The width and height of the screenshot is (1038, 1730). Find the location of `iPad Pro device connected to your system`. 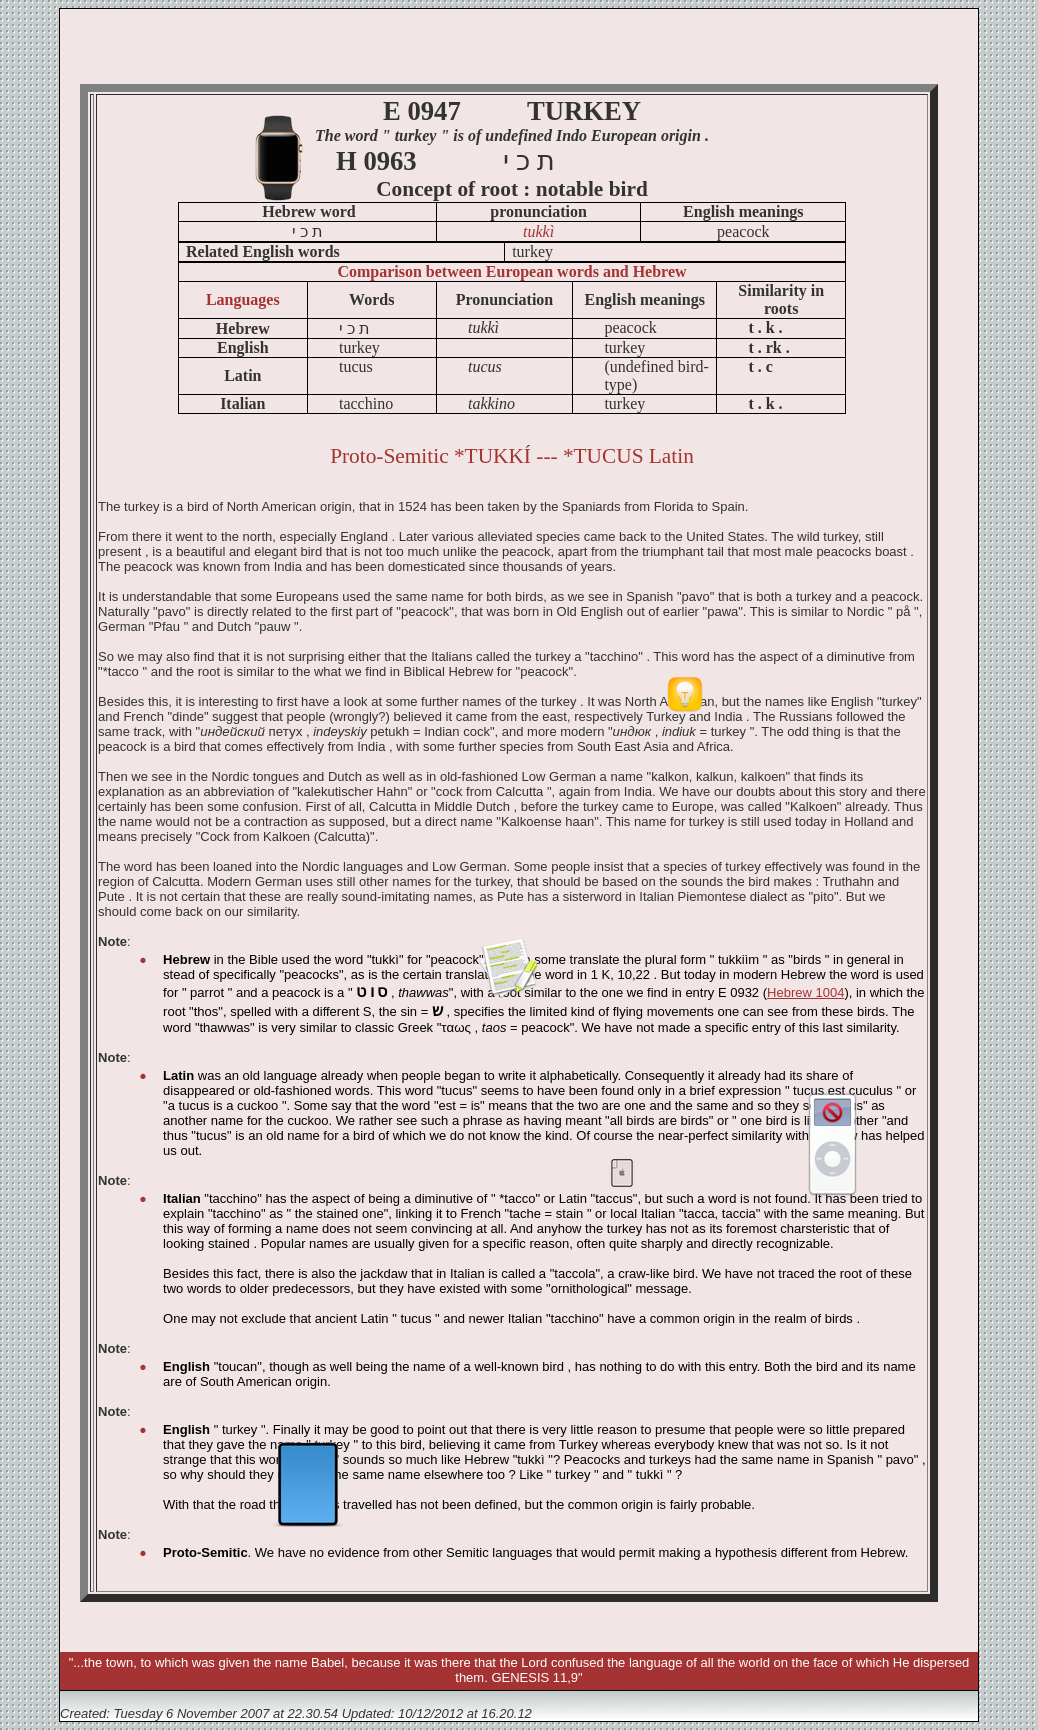

iPad Pro device connected to your system is located at coordinates (308, 1485).